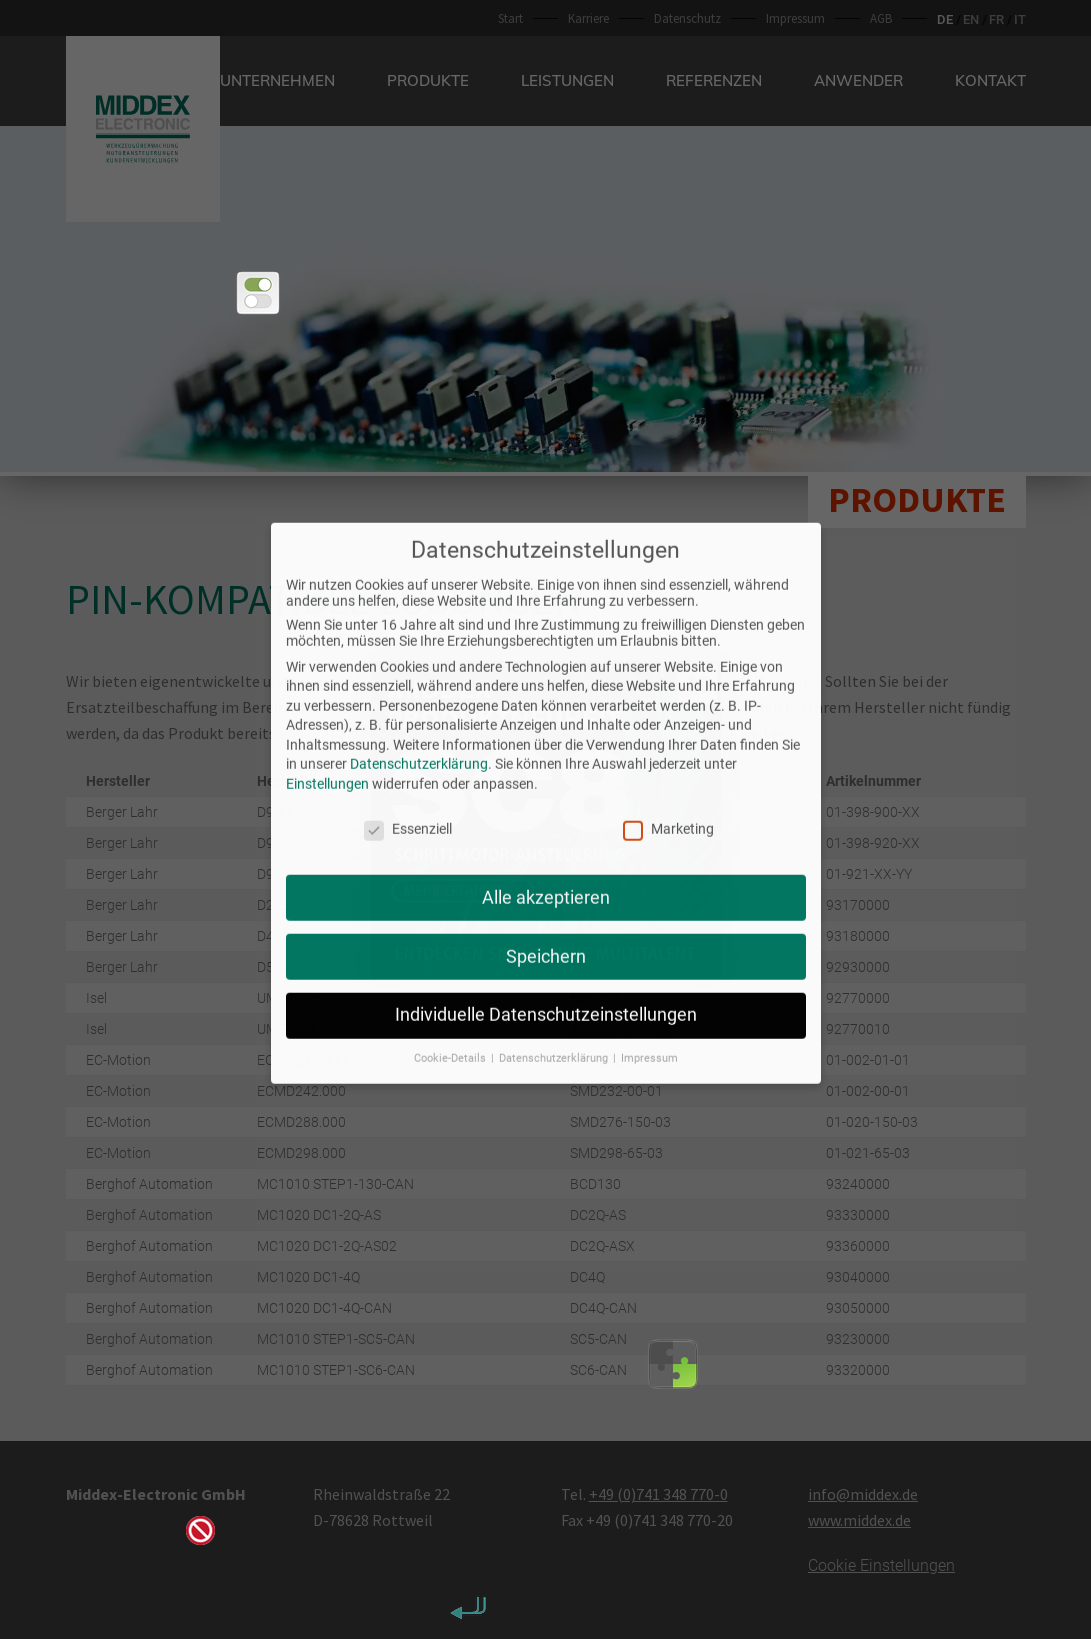 The height and width of the screenshot is (1639, 1091). Describe the element at coordinates (258, 293) in the screenshot. I see `open gnome tweaks settings` at that location.